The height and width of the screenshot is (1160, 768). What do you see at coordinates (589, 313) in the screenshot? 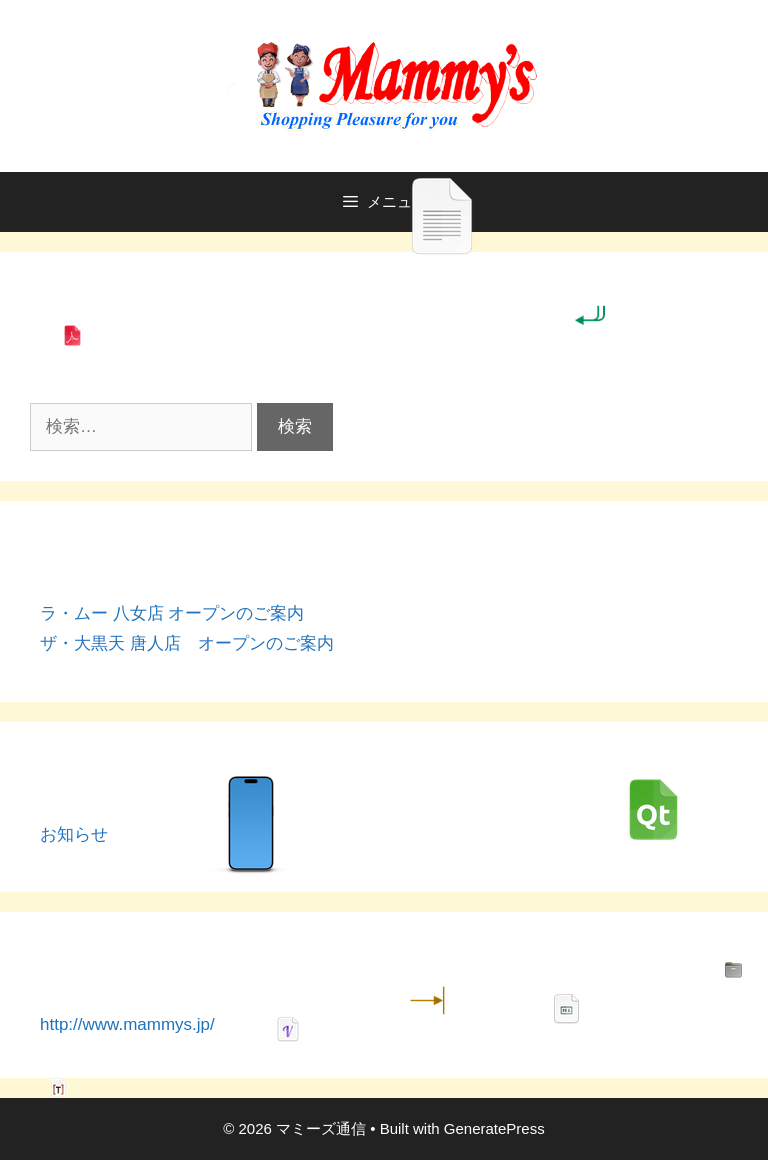
I see `reply to all recipients of an email` at bounding box center [589, 313].